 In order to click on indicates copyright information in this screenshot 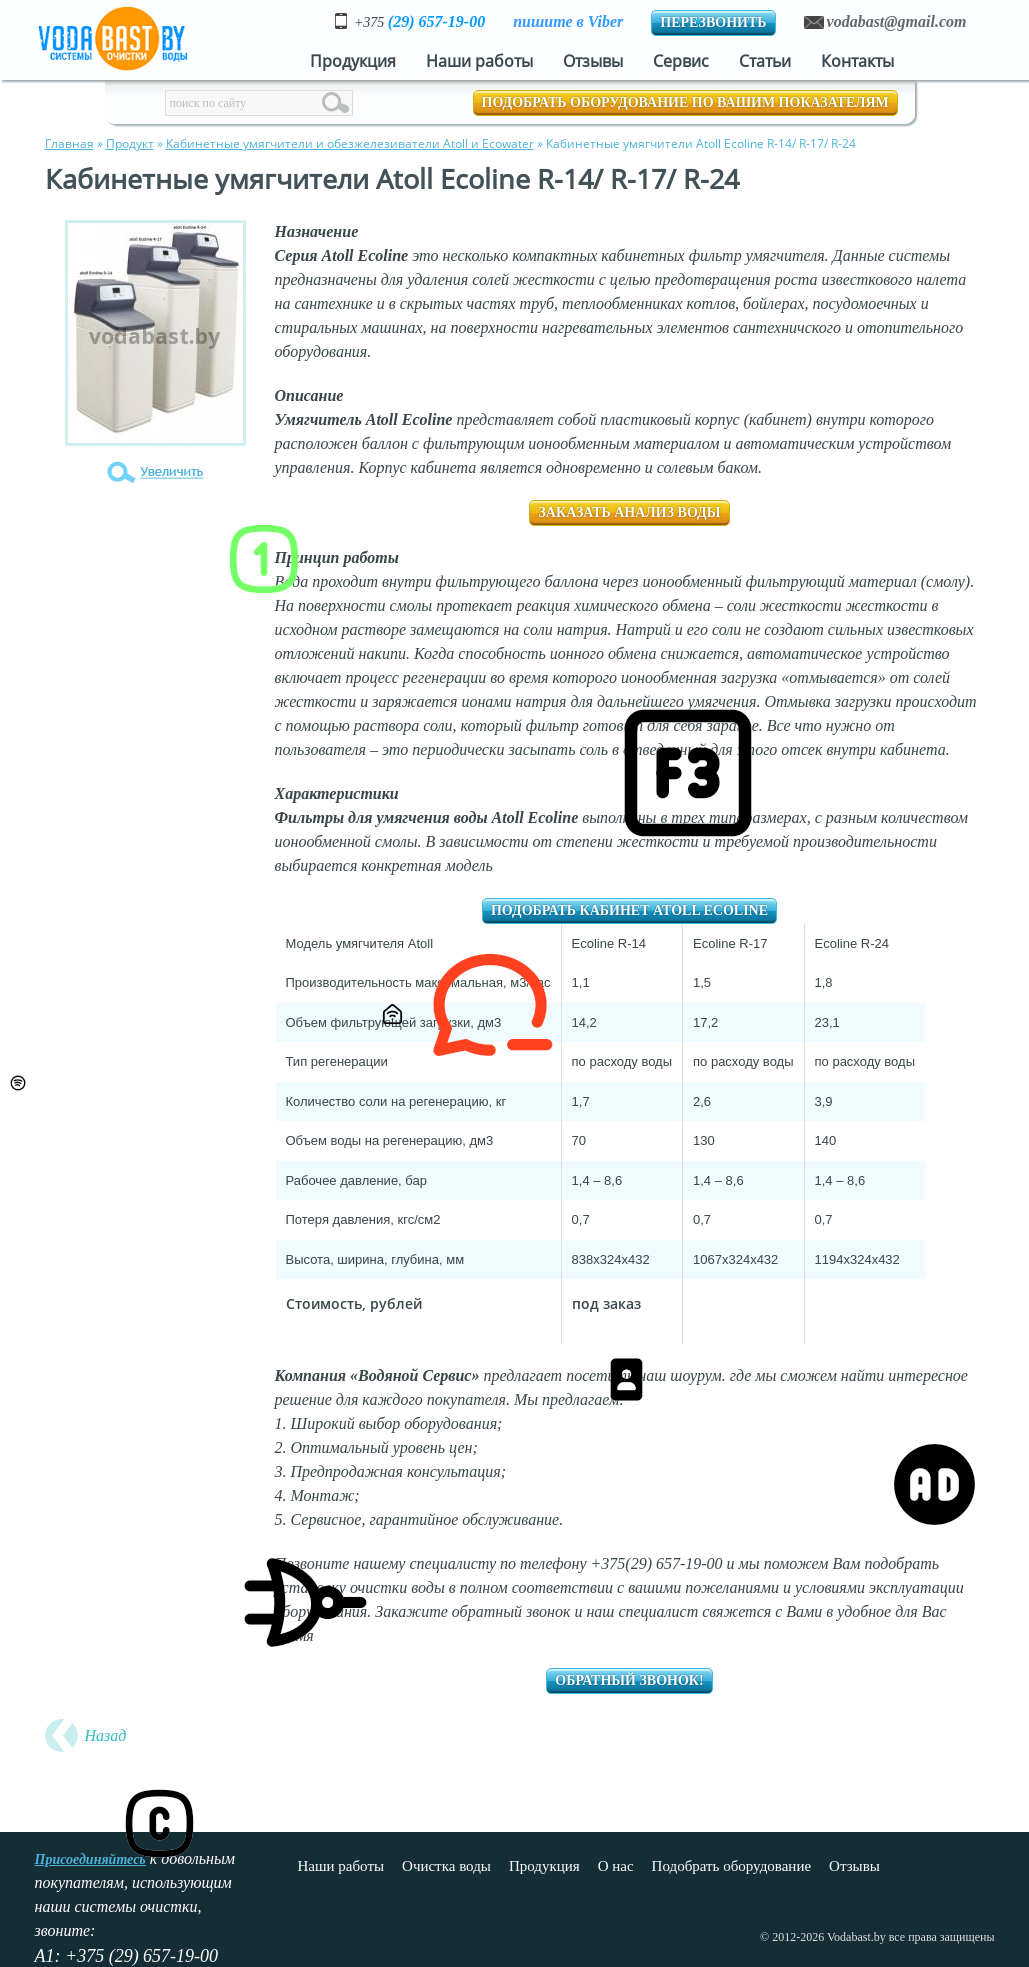, I will do `click(159, 1823)`.